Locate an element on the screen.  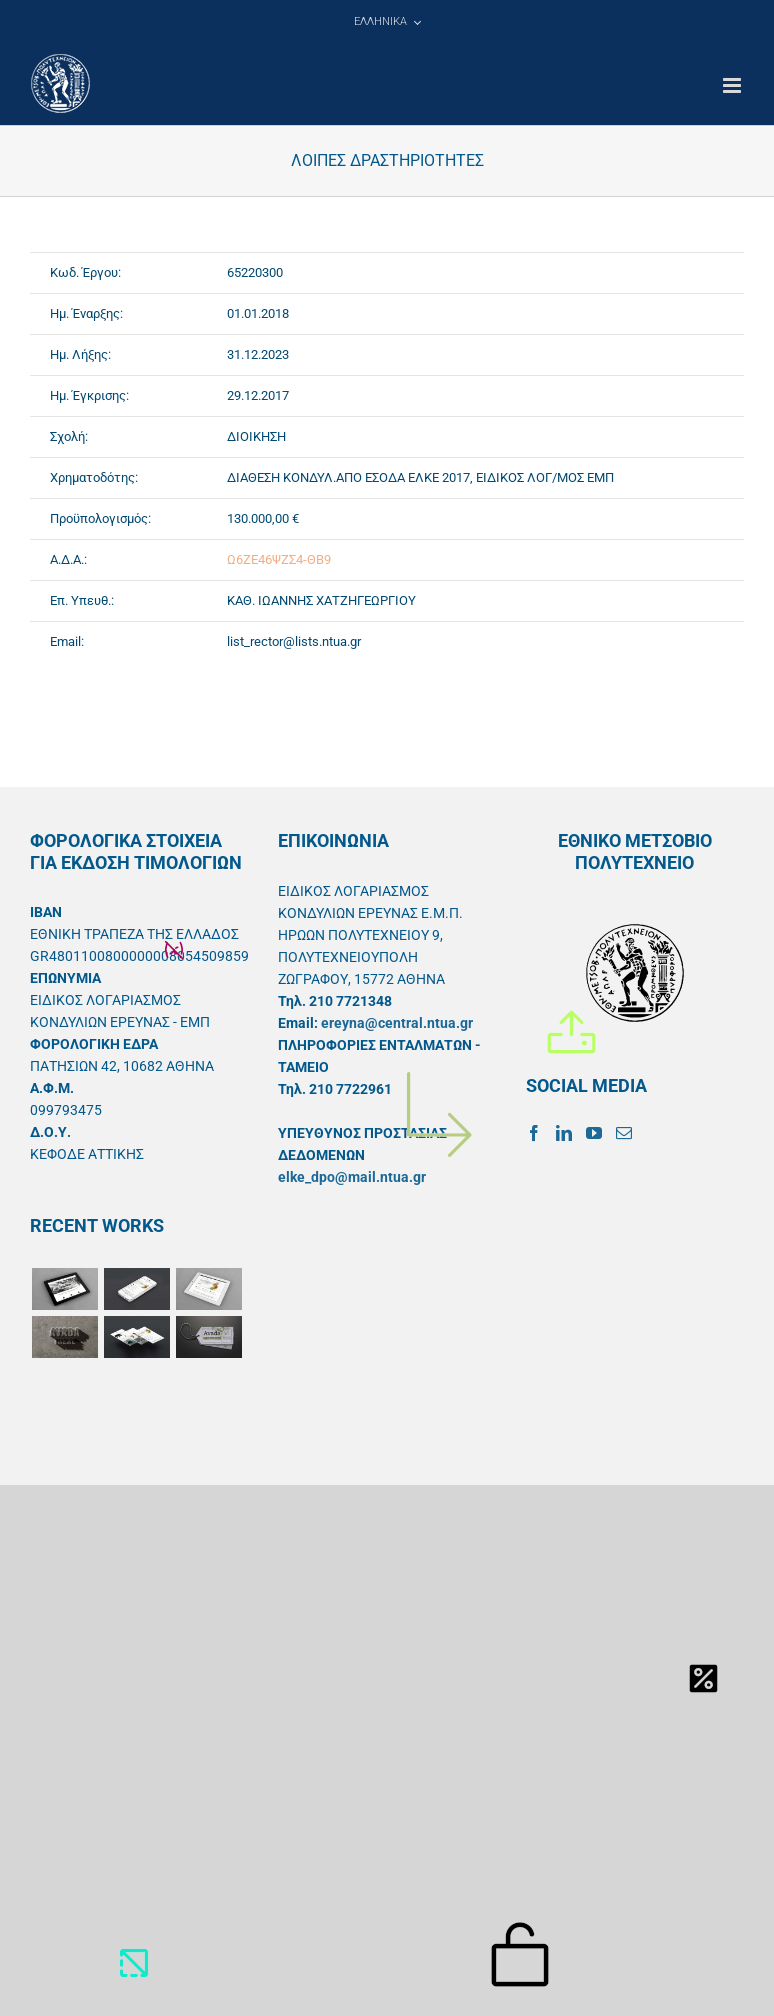
disable variable or dynamic content is located at coordinates (174, 950).